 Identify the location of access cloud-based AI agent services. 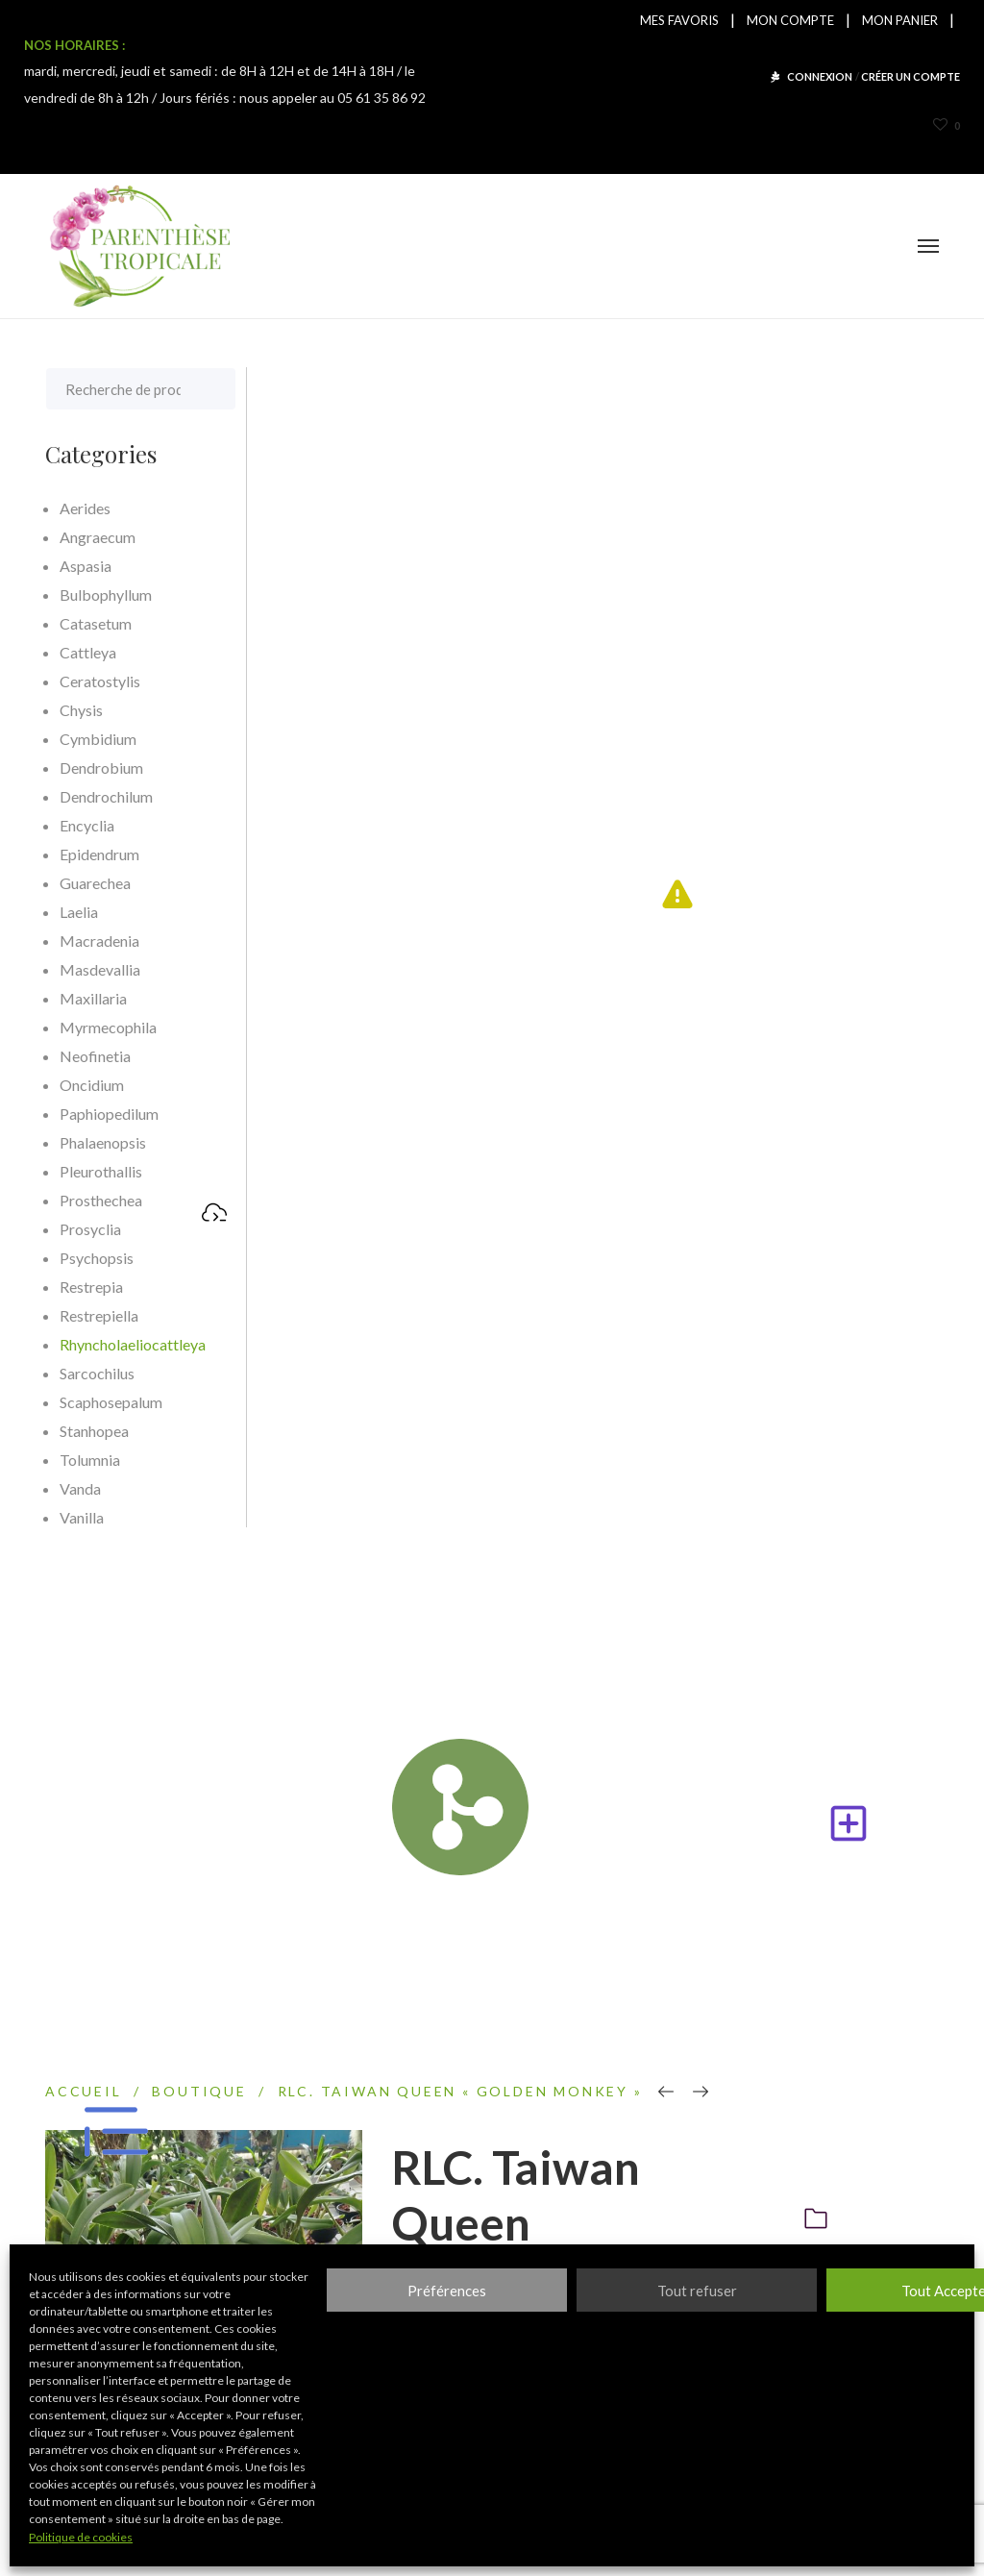
(214, 1213).